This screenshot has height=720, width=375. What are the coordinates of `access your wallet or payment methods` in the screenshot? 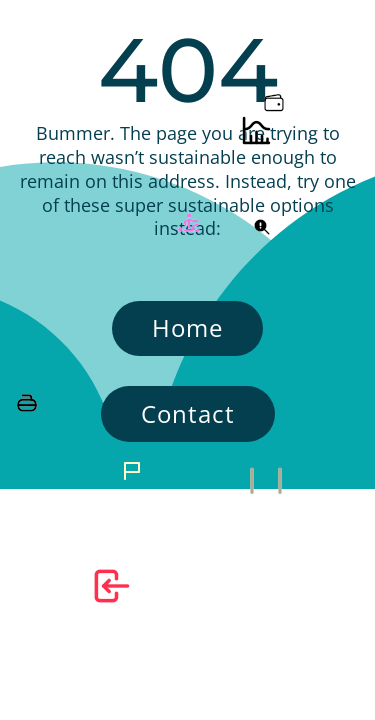 It's located at (274, 103).